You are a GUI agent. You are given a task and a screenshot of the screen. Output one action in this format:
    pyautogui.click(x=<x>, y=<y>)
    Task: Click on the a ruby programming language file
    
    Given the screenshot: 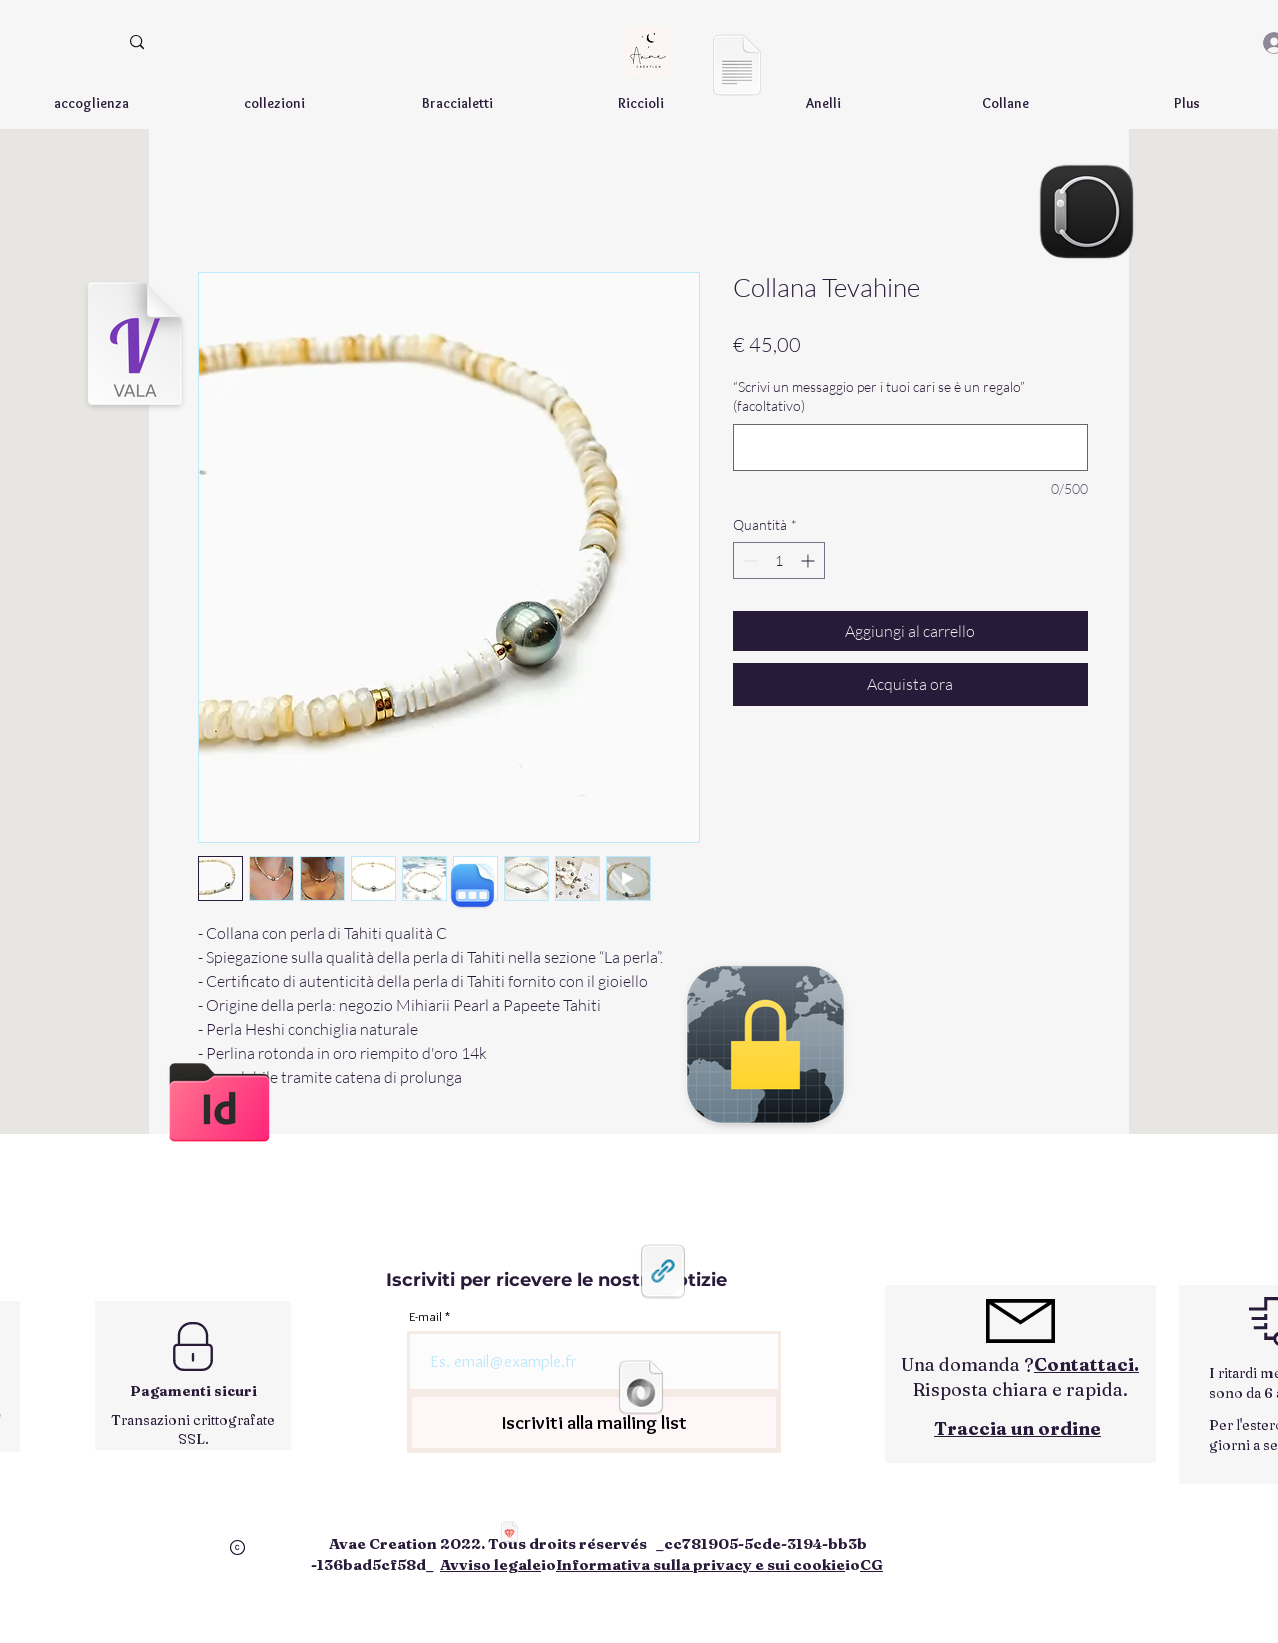 What is the action you would take?
    pyautogui.click(x=509, y=1531)
    